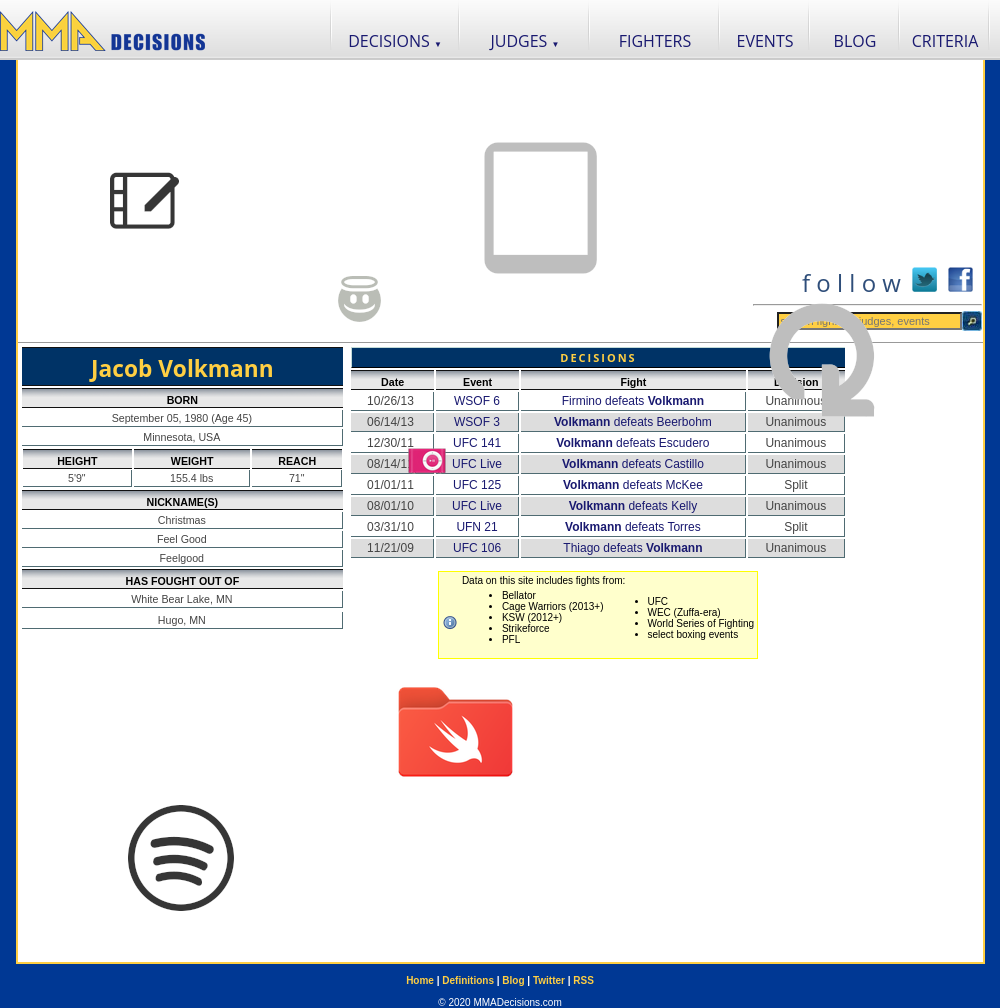 This screenshot has height=1008, width=1000. I want to click on insert angel or innocent emoji in chat, so click(359, 300).